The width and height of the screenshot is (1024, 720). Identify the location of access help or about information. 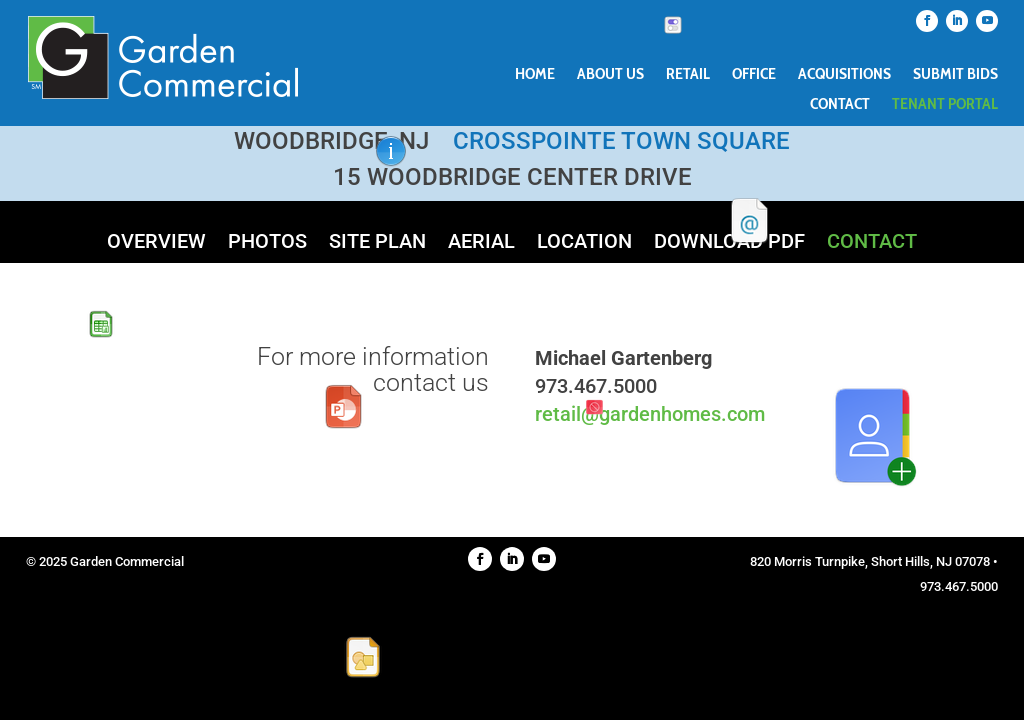
(391, 151).